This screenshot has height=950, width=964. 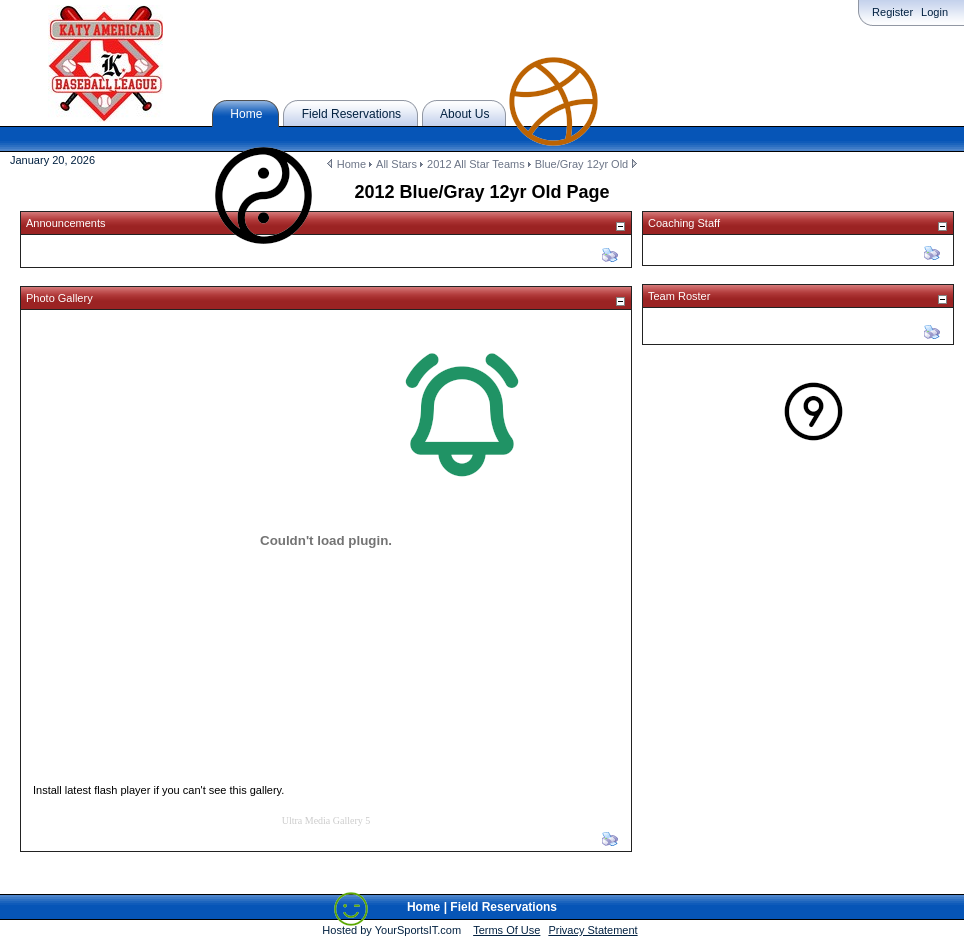 What do you see at coordinates (351, 909) in the screenshot?
I see `insert a winking emoji into your message` at bounding box center [351, 909].